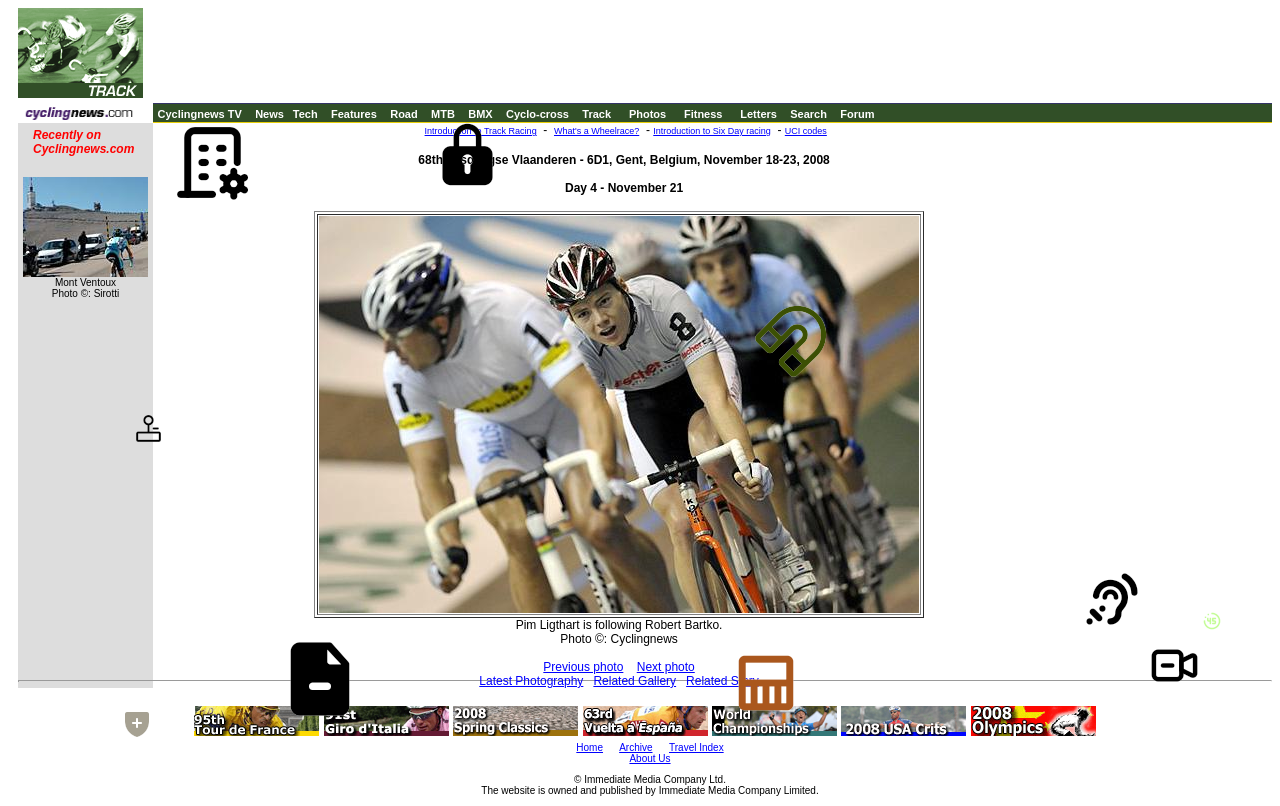 This screenshot has width=1280, height=806. I want to click on remove video from playlist or queue, so click(1174, 665).